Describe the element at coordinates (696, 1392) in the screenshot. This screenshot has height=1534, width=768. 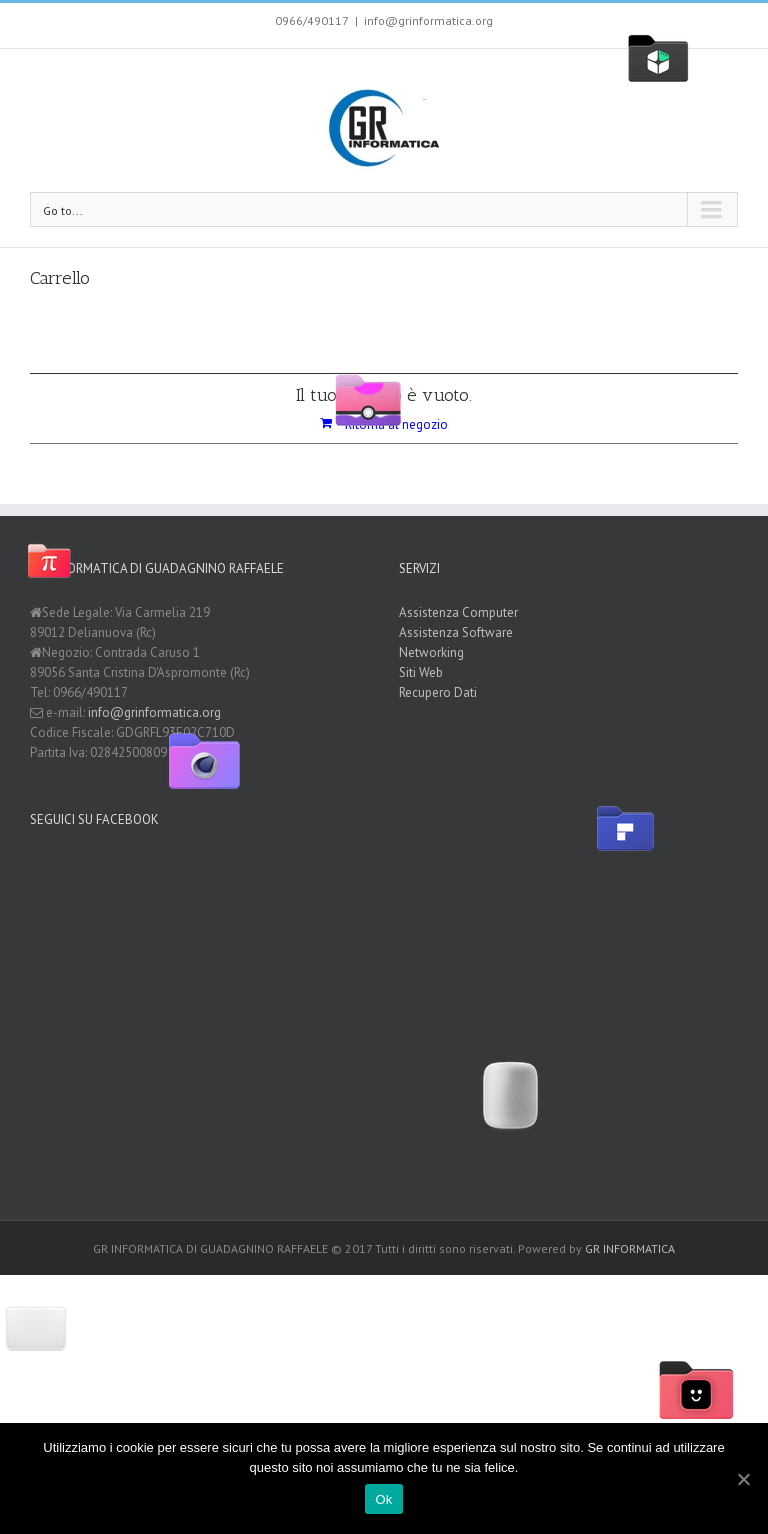
I see `open adobe creative cloud files folder` at that location.